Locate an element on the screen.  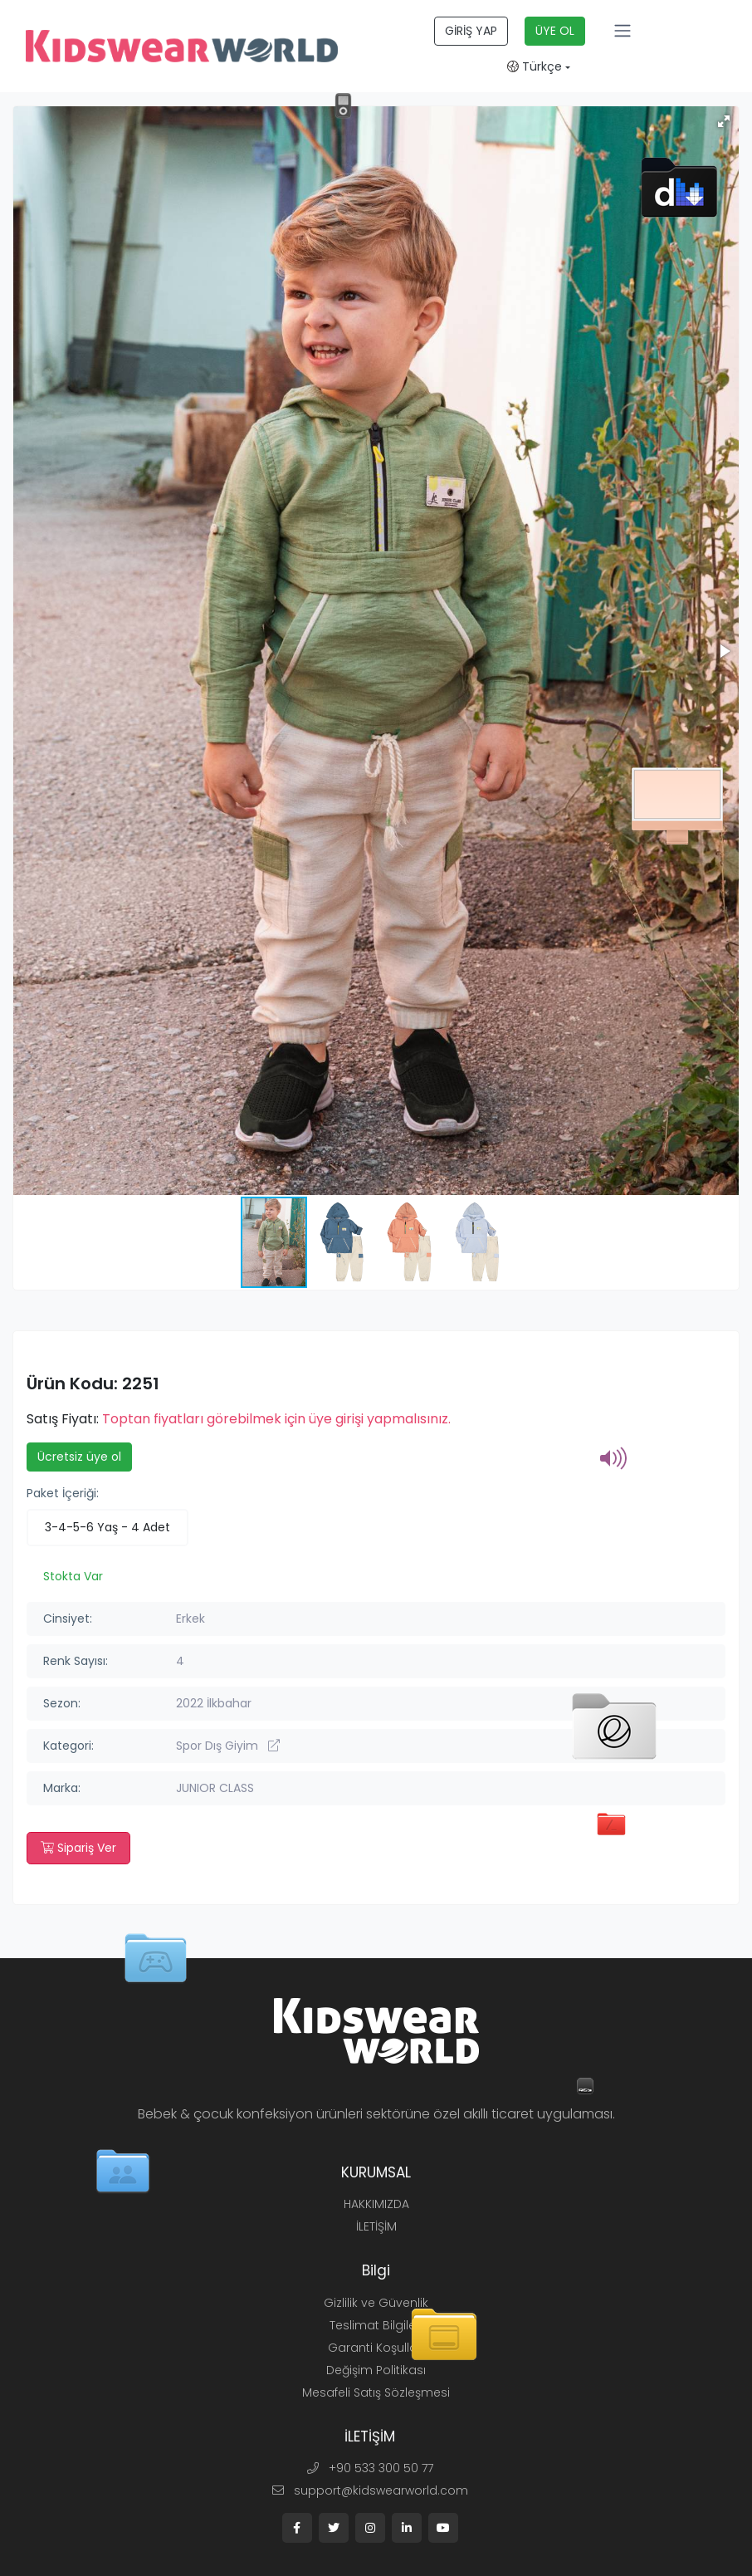
represents an orange iMac device in system settings is located at coordinates (677, 805).